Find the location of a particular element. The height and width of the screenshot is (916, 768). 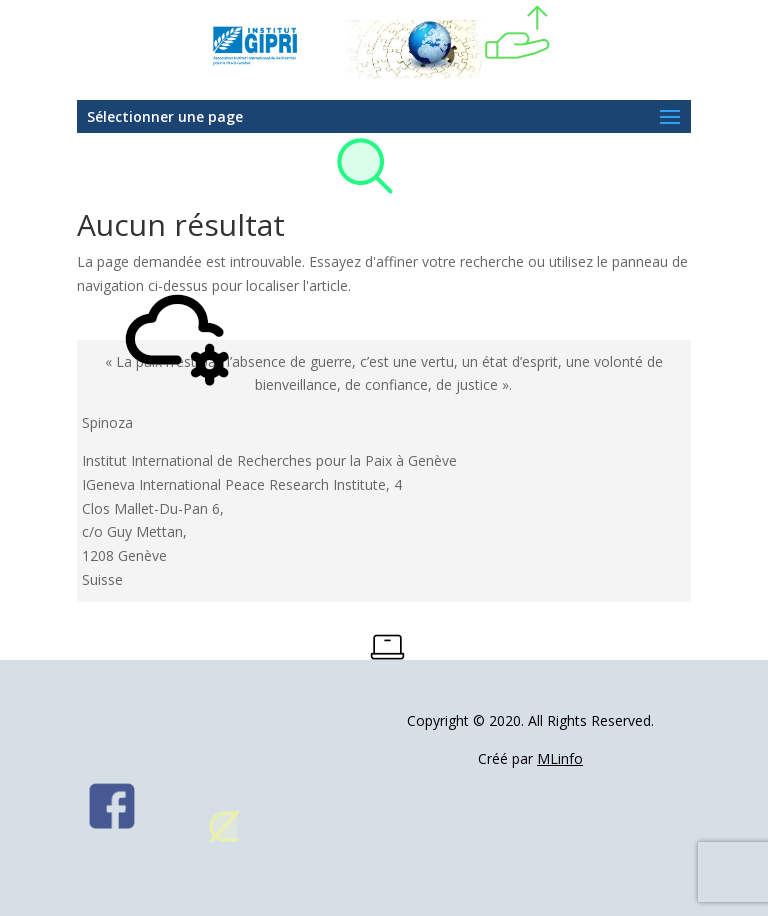

search for content or items is located at coordinates (365, 166).